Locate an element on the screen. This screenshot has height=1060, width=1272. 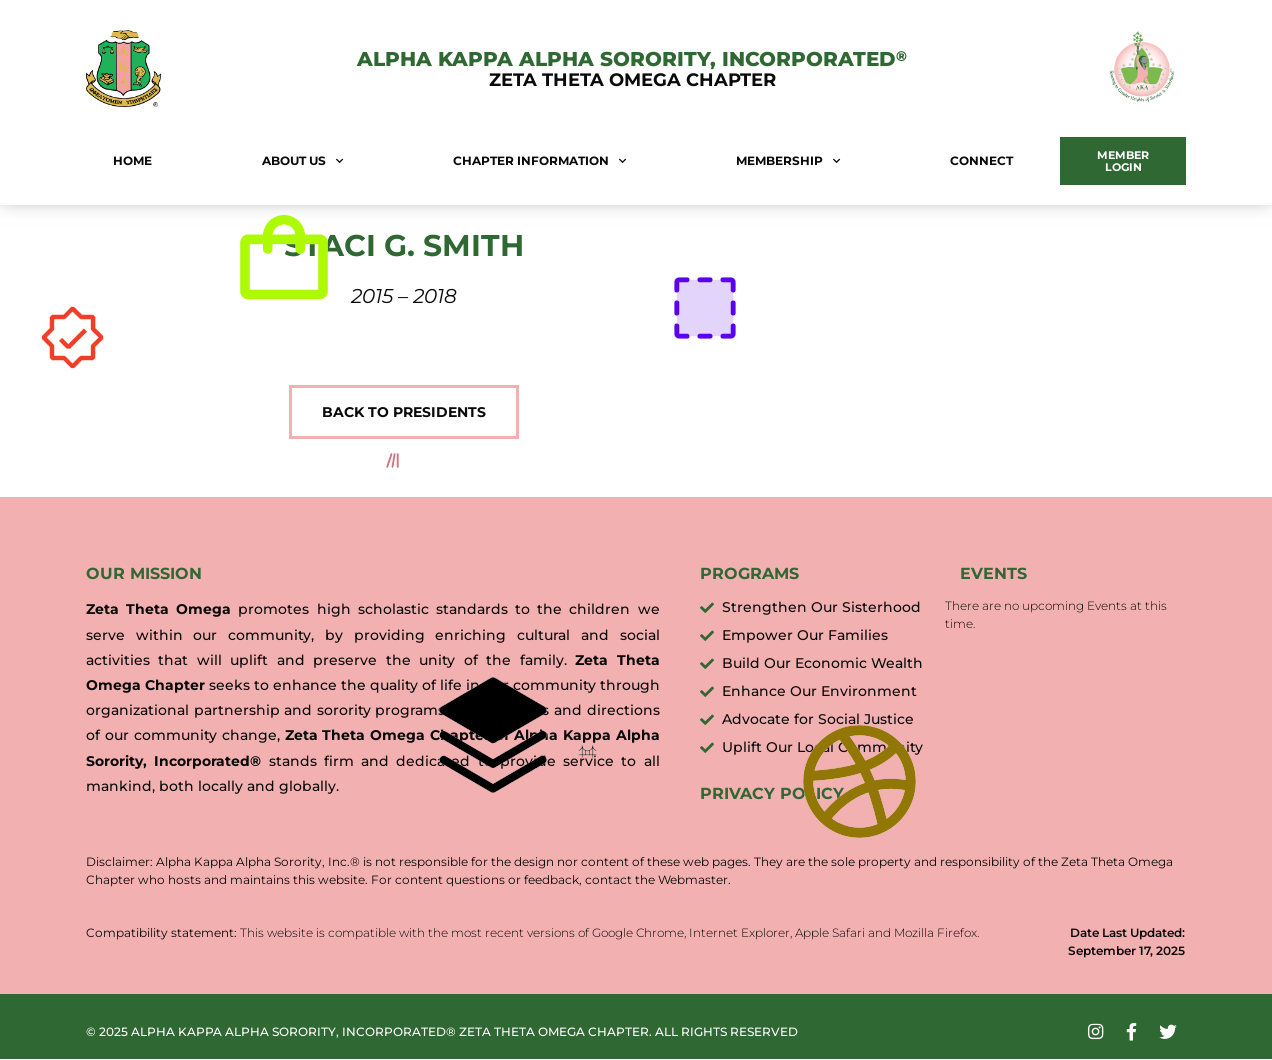
indicates a stack of leaning books or documents is located at coordinates (392, 460).